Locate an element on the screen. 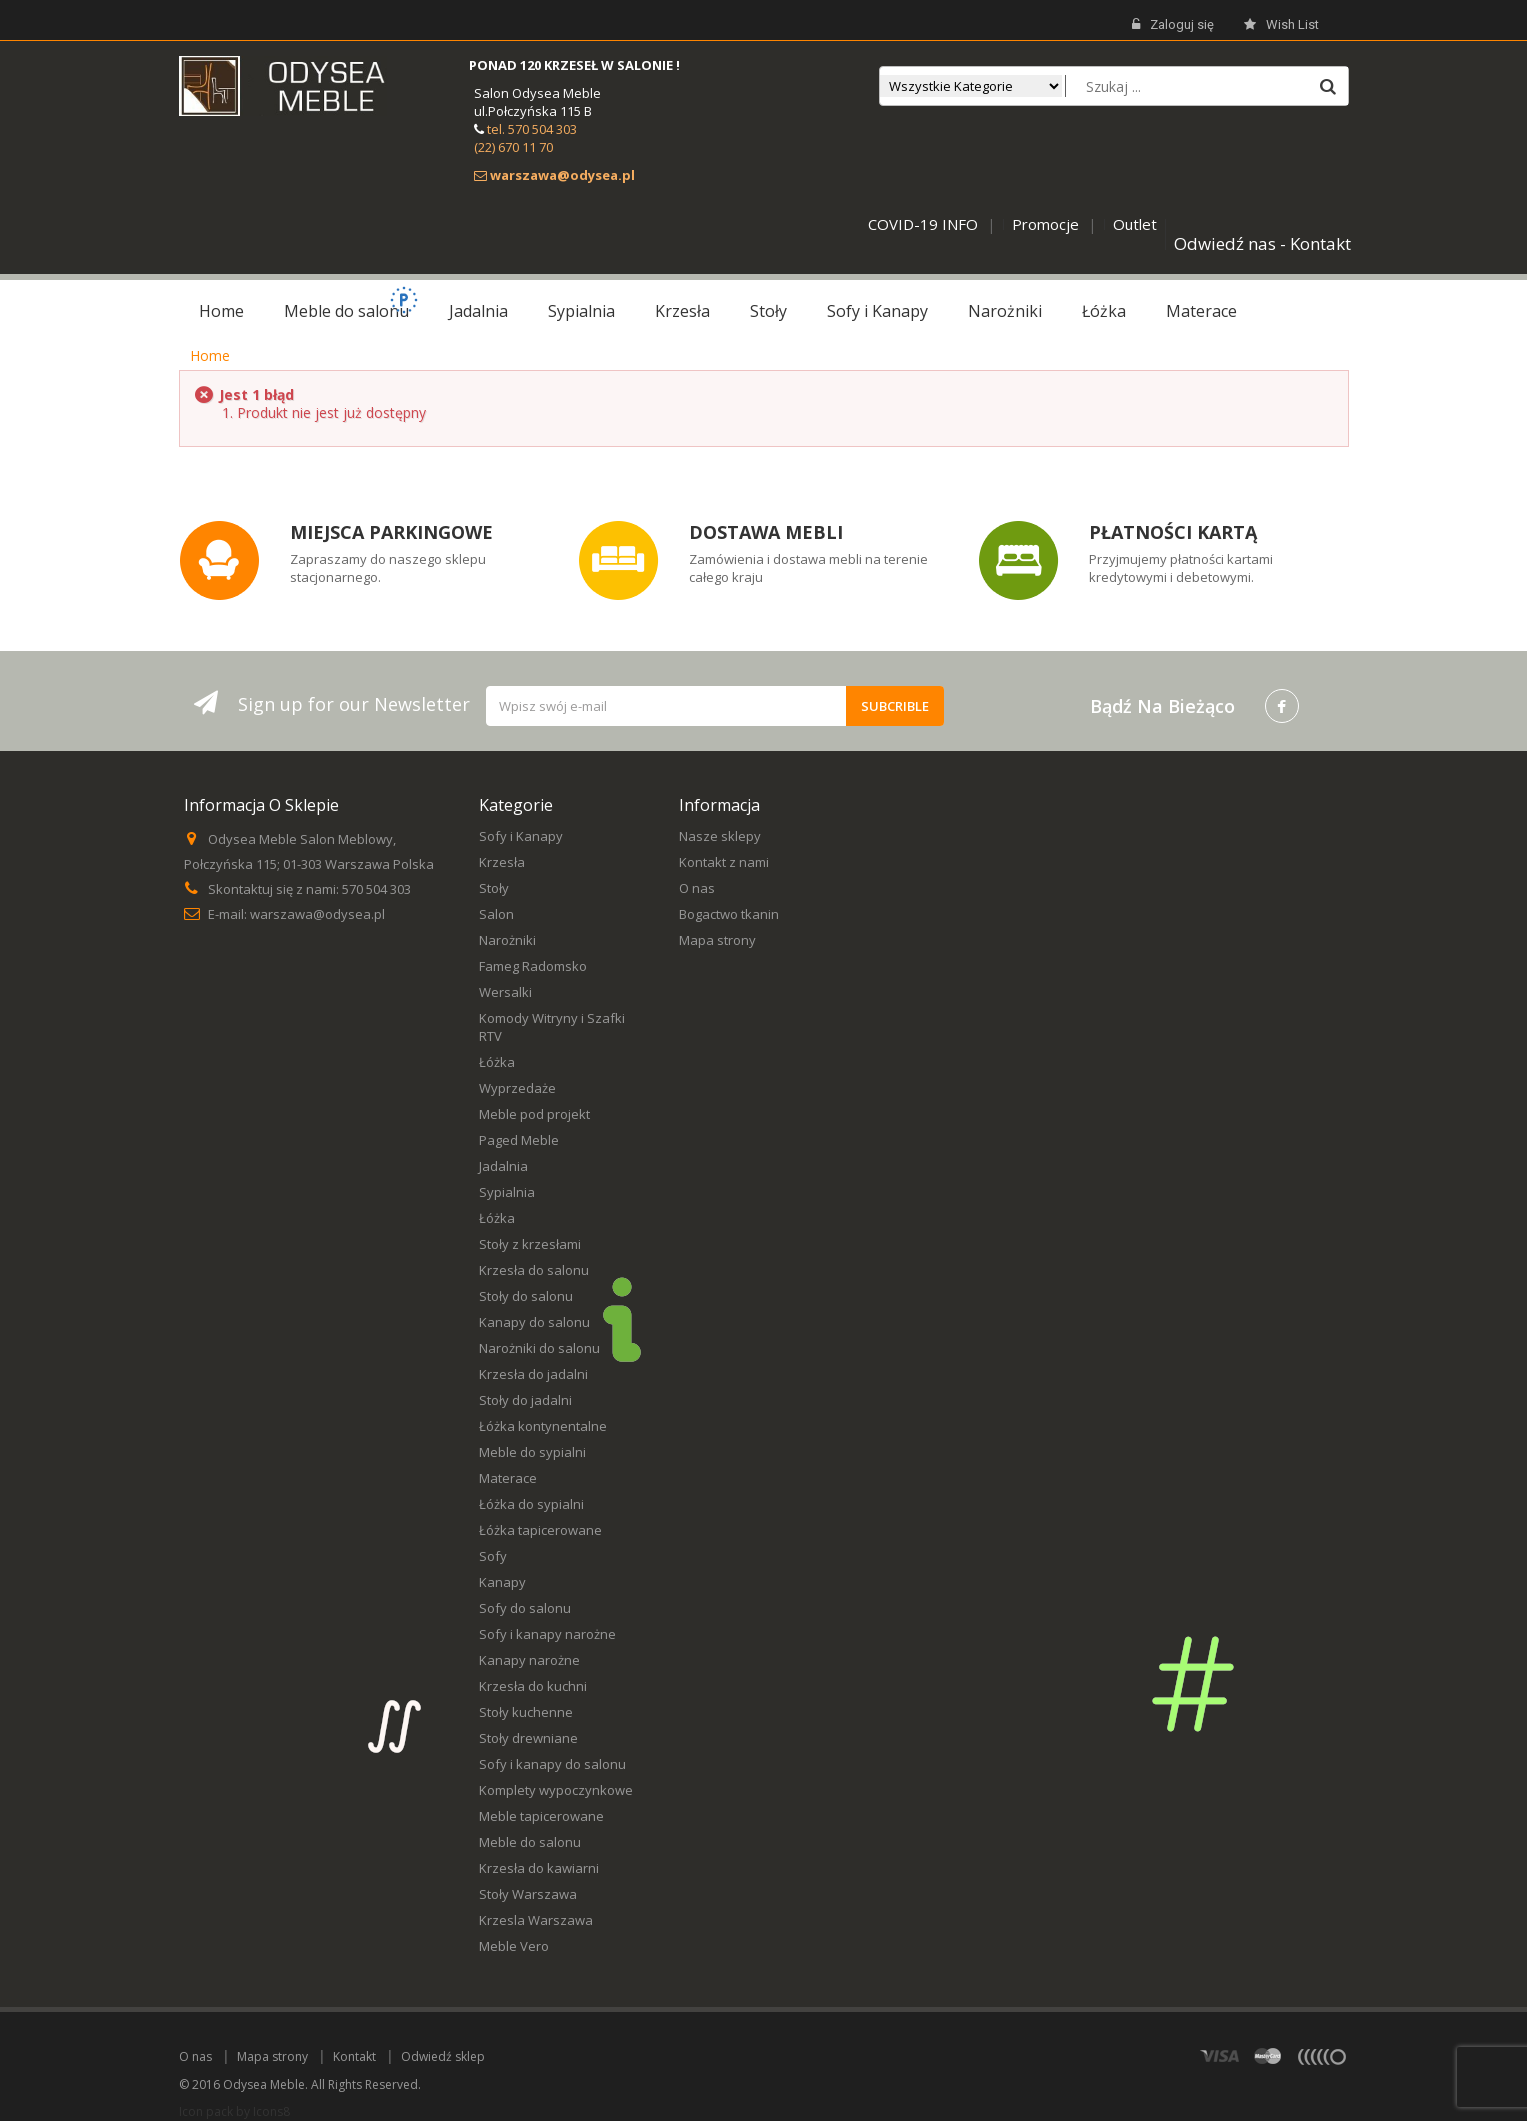 This screenshot has height=2121, width=1527. add or search hashtags is located at coordinates (1193, 1684).